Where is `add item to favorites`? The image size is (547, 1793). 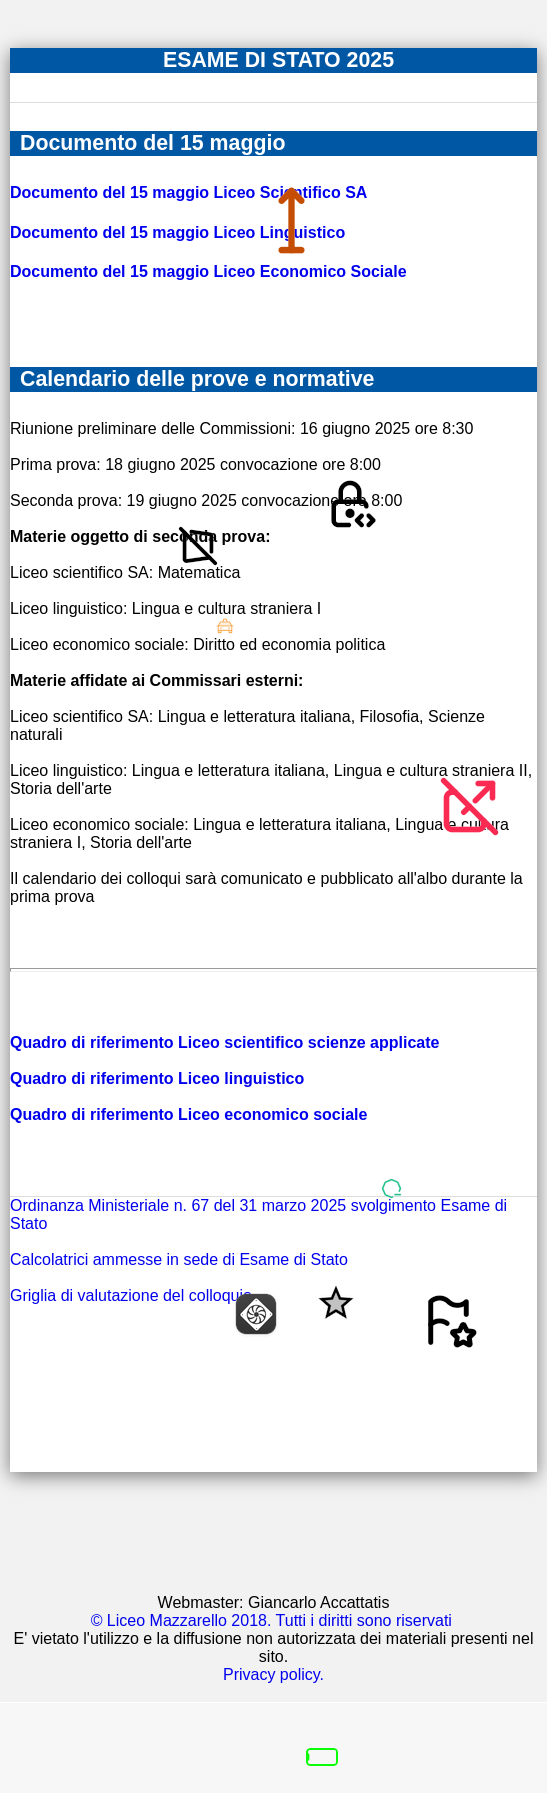 add item to favorites is located at coordinates (336, 1303).